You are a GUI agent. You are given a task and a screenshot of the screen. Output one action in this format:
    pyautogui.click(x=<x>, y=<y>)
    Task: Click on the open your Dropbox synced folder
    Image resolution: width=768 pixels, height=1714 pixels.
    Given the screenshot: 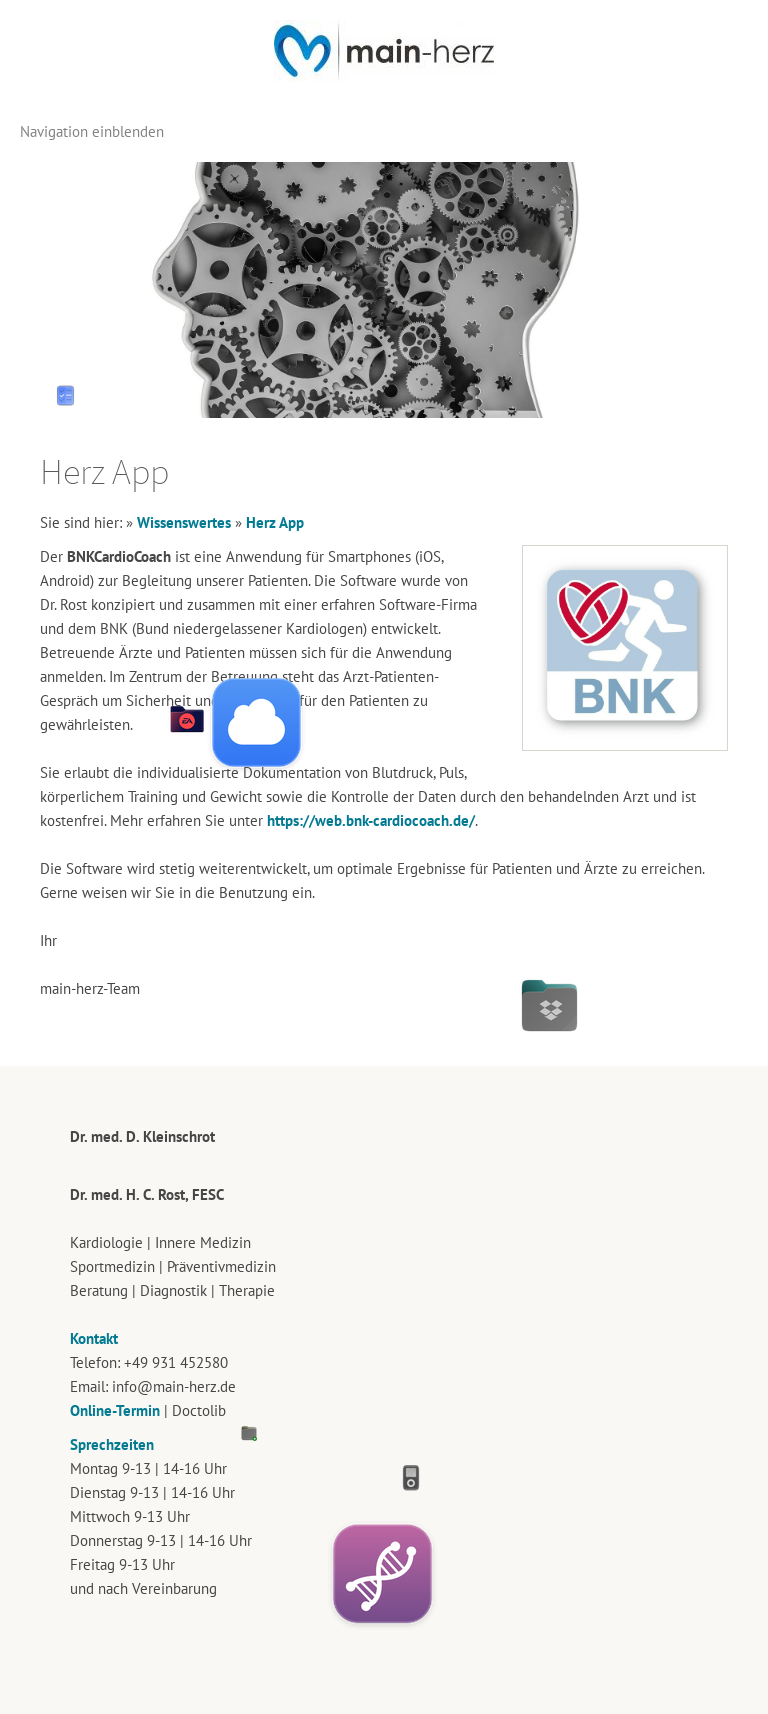 What is the action you would take?
    pyautogui.click(x=549, y=1005)
    